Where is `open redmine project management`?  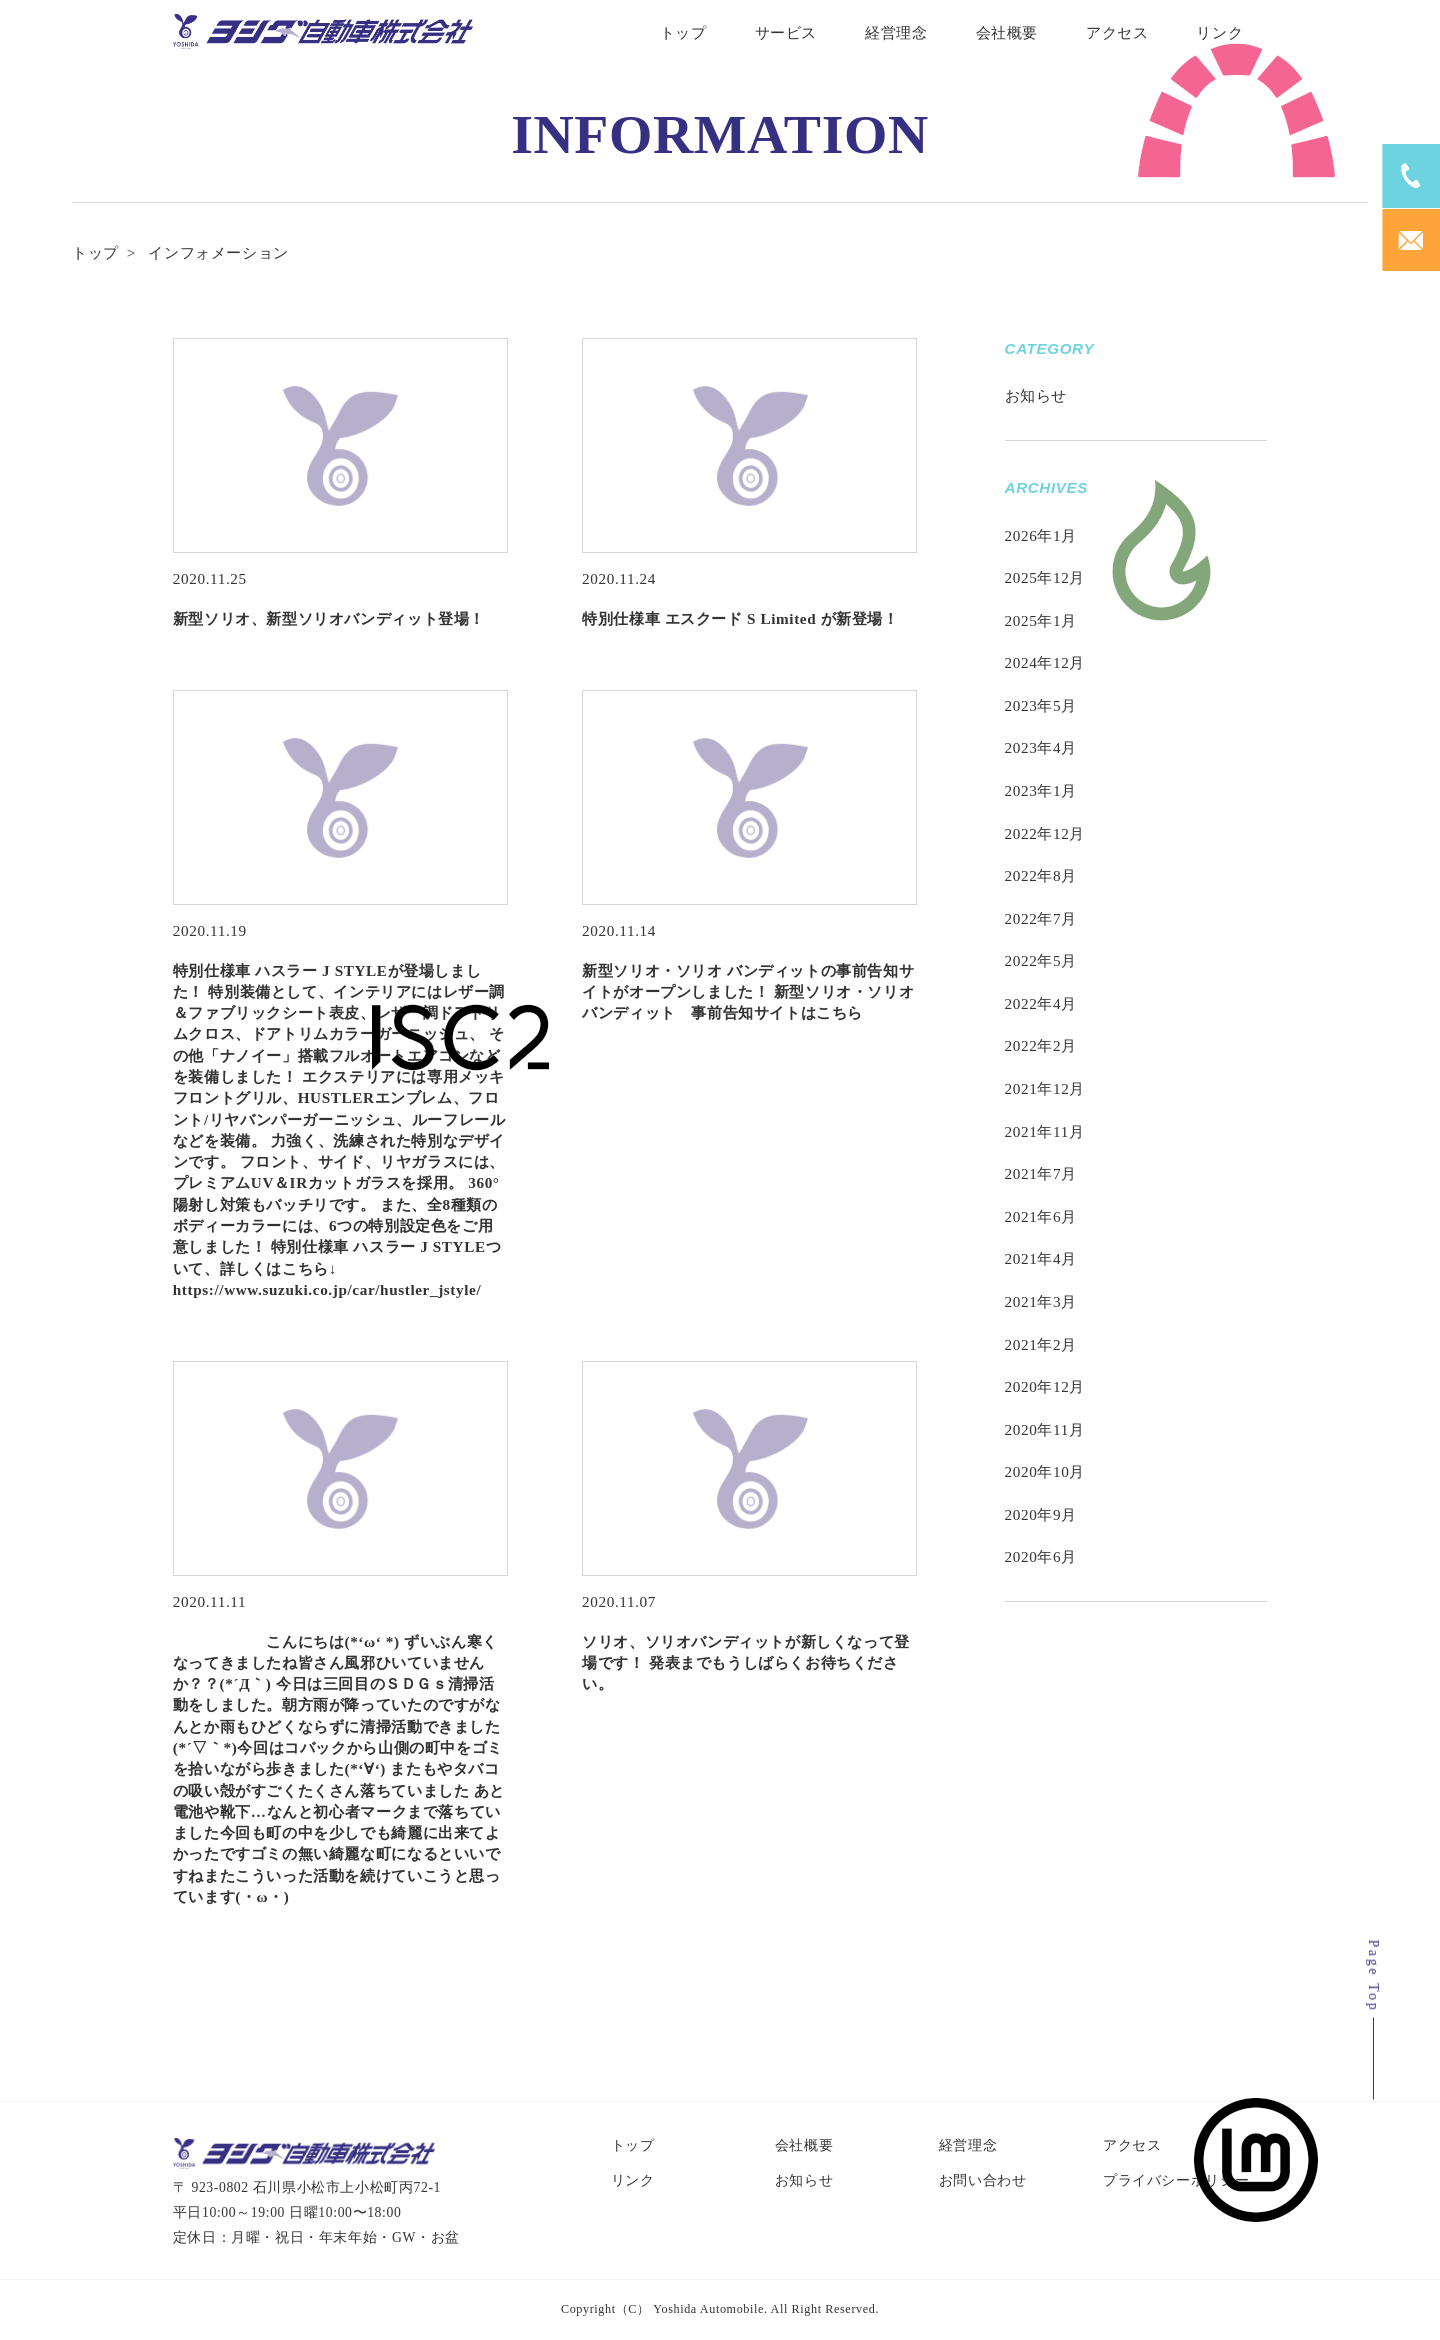
open redmine project management is located at coordinates (1236, 110).